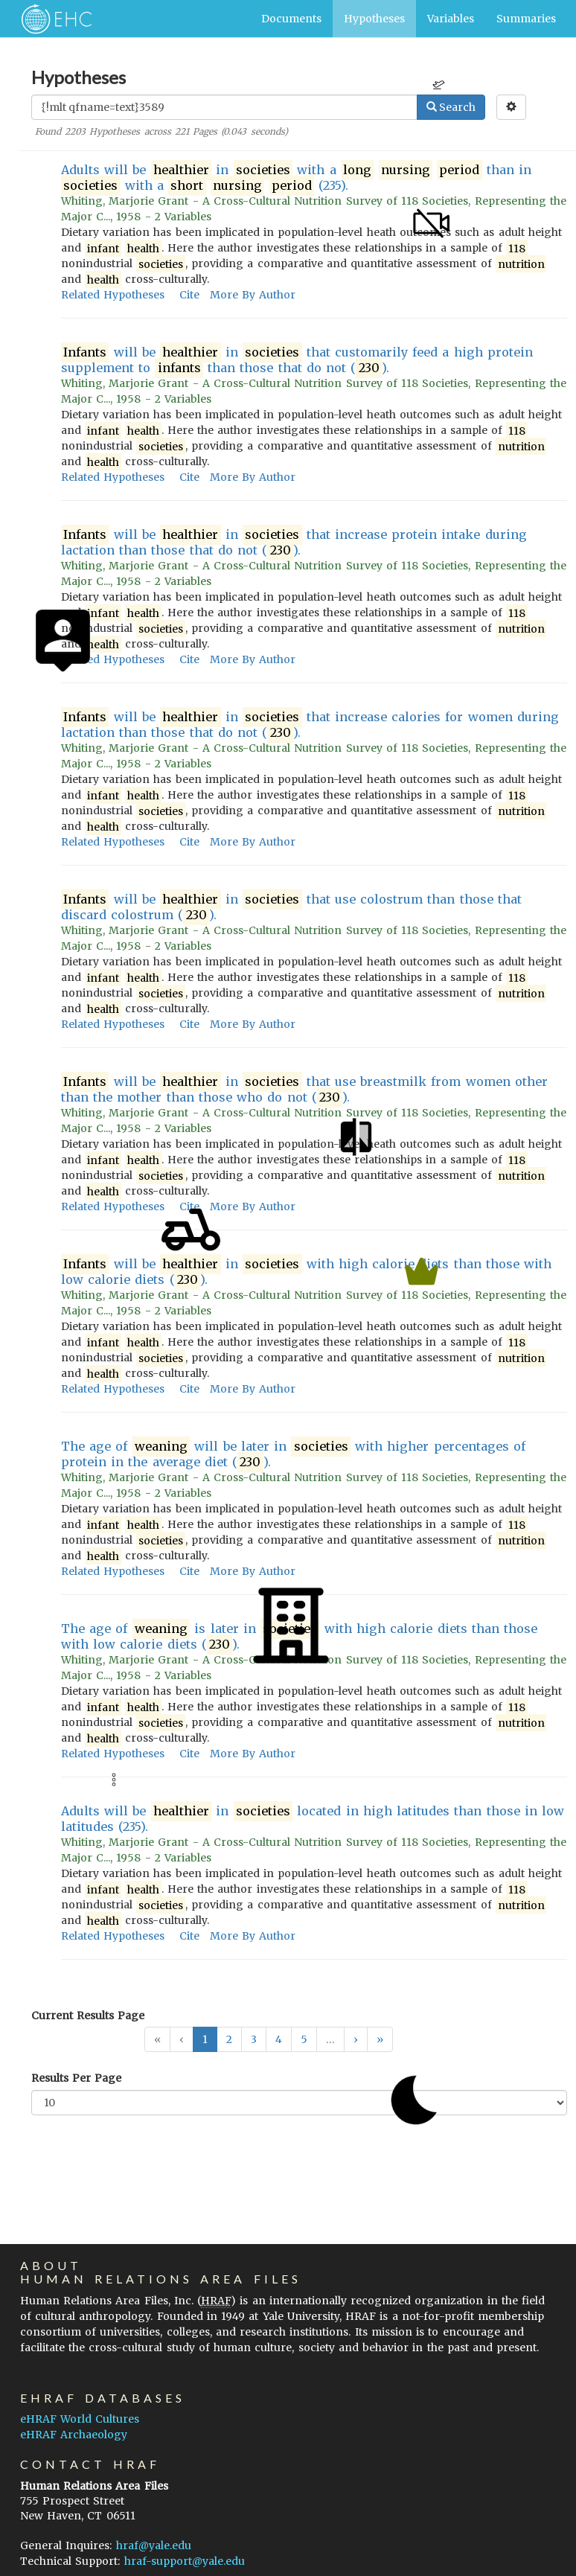 The height and width of the screenshot is (2576, 576). I want to click on compare two images side by side, so click(356, 1137).